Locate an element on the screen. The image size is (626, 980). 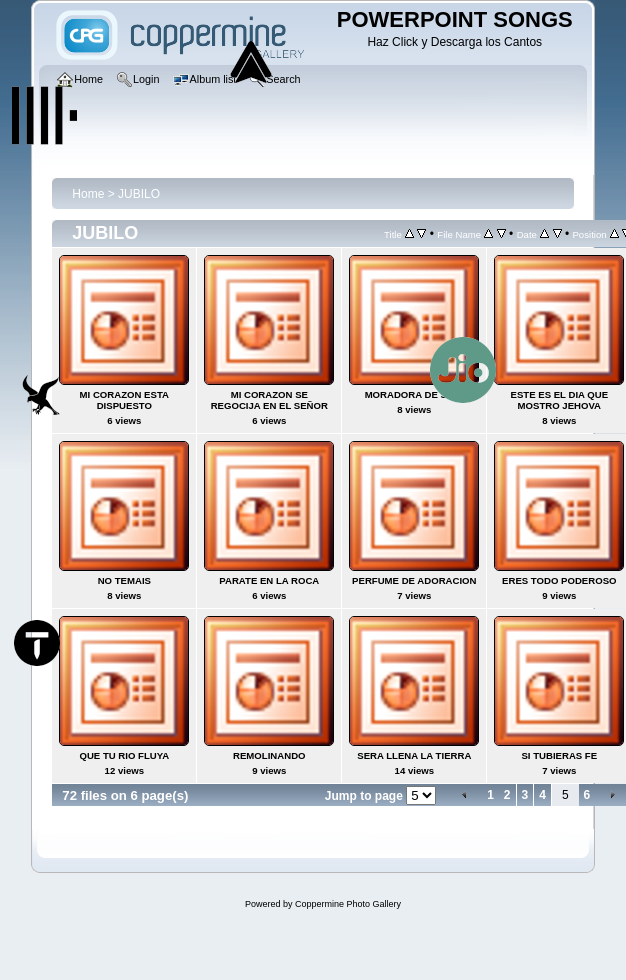
open android auto app is located at coordinates (251, 62).